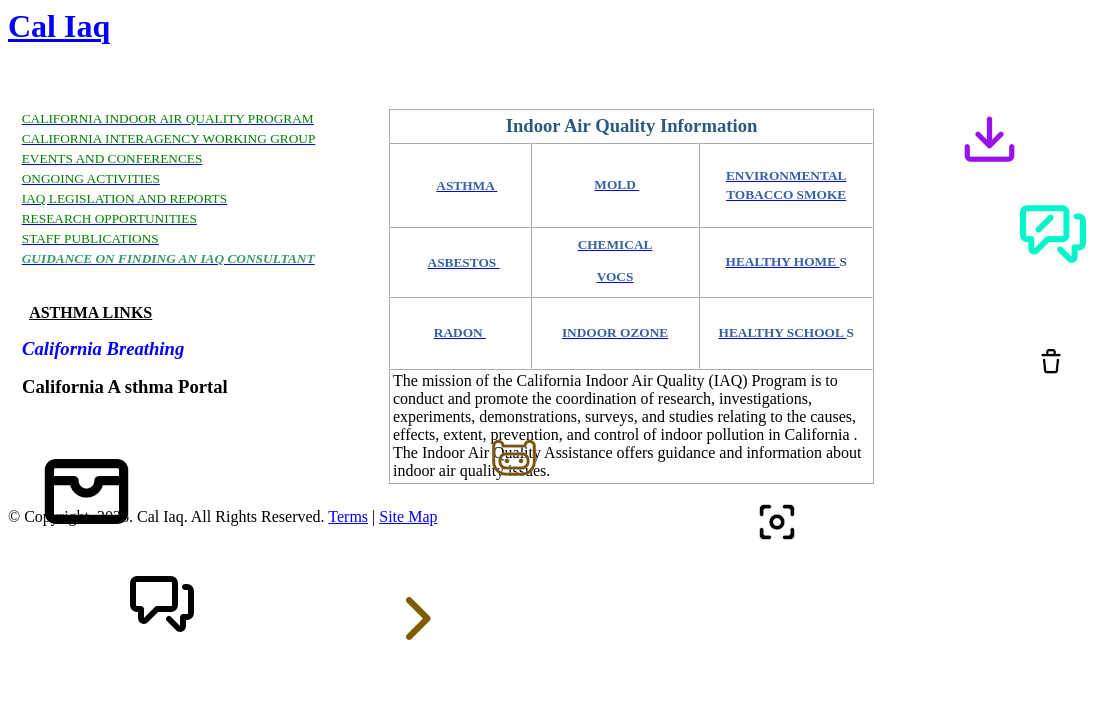  Describe the element at coordinates (777, 522) in the screenshot. I see `tap to focus camera on center of frame` at that location.